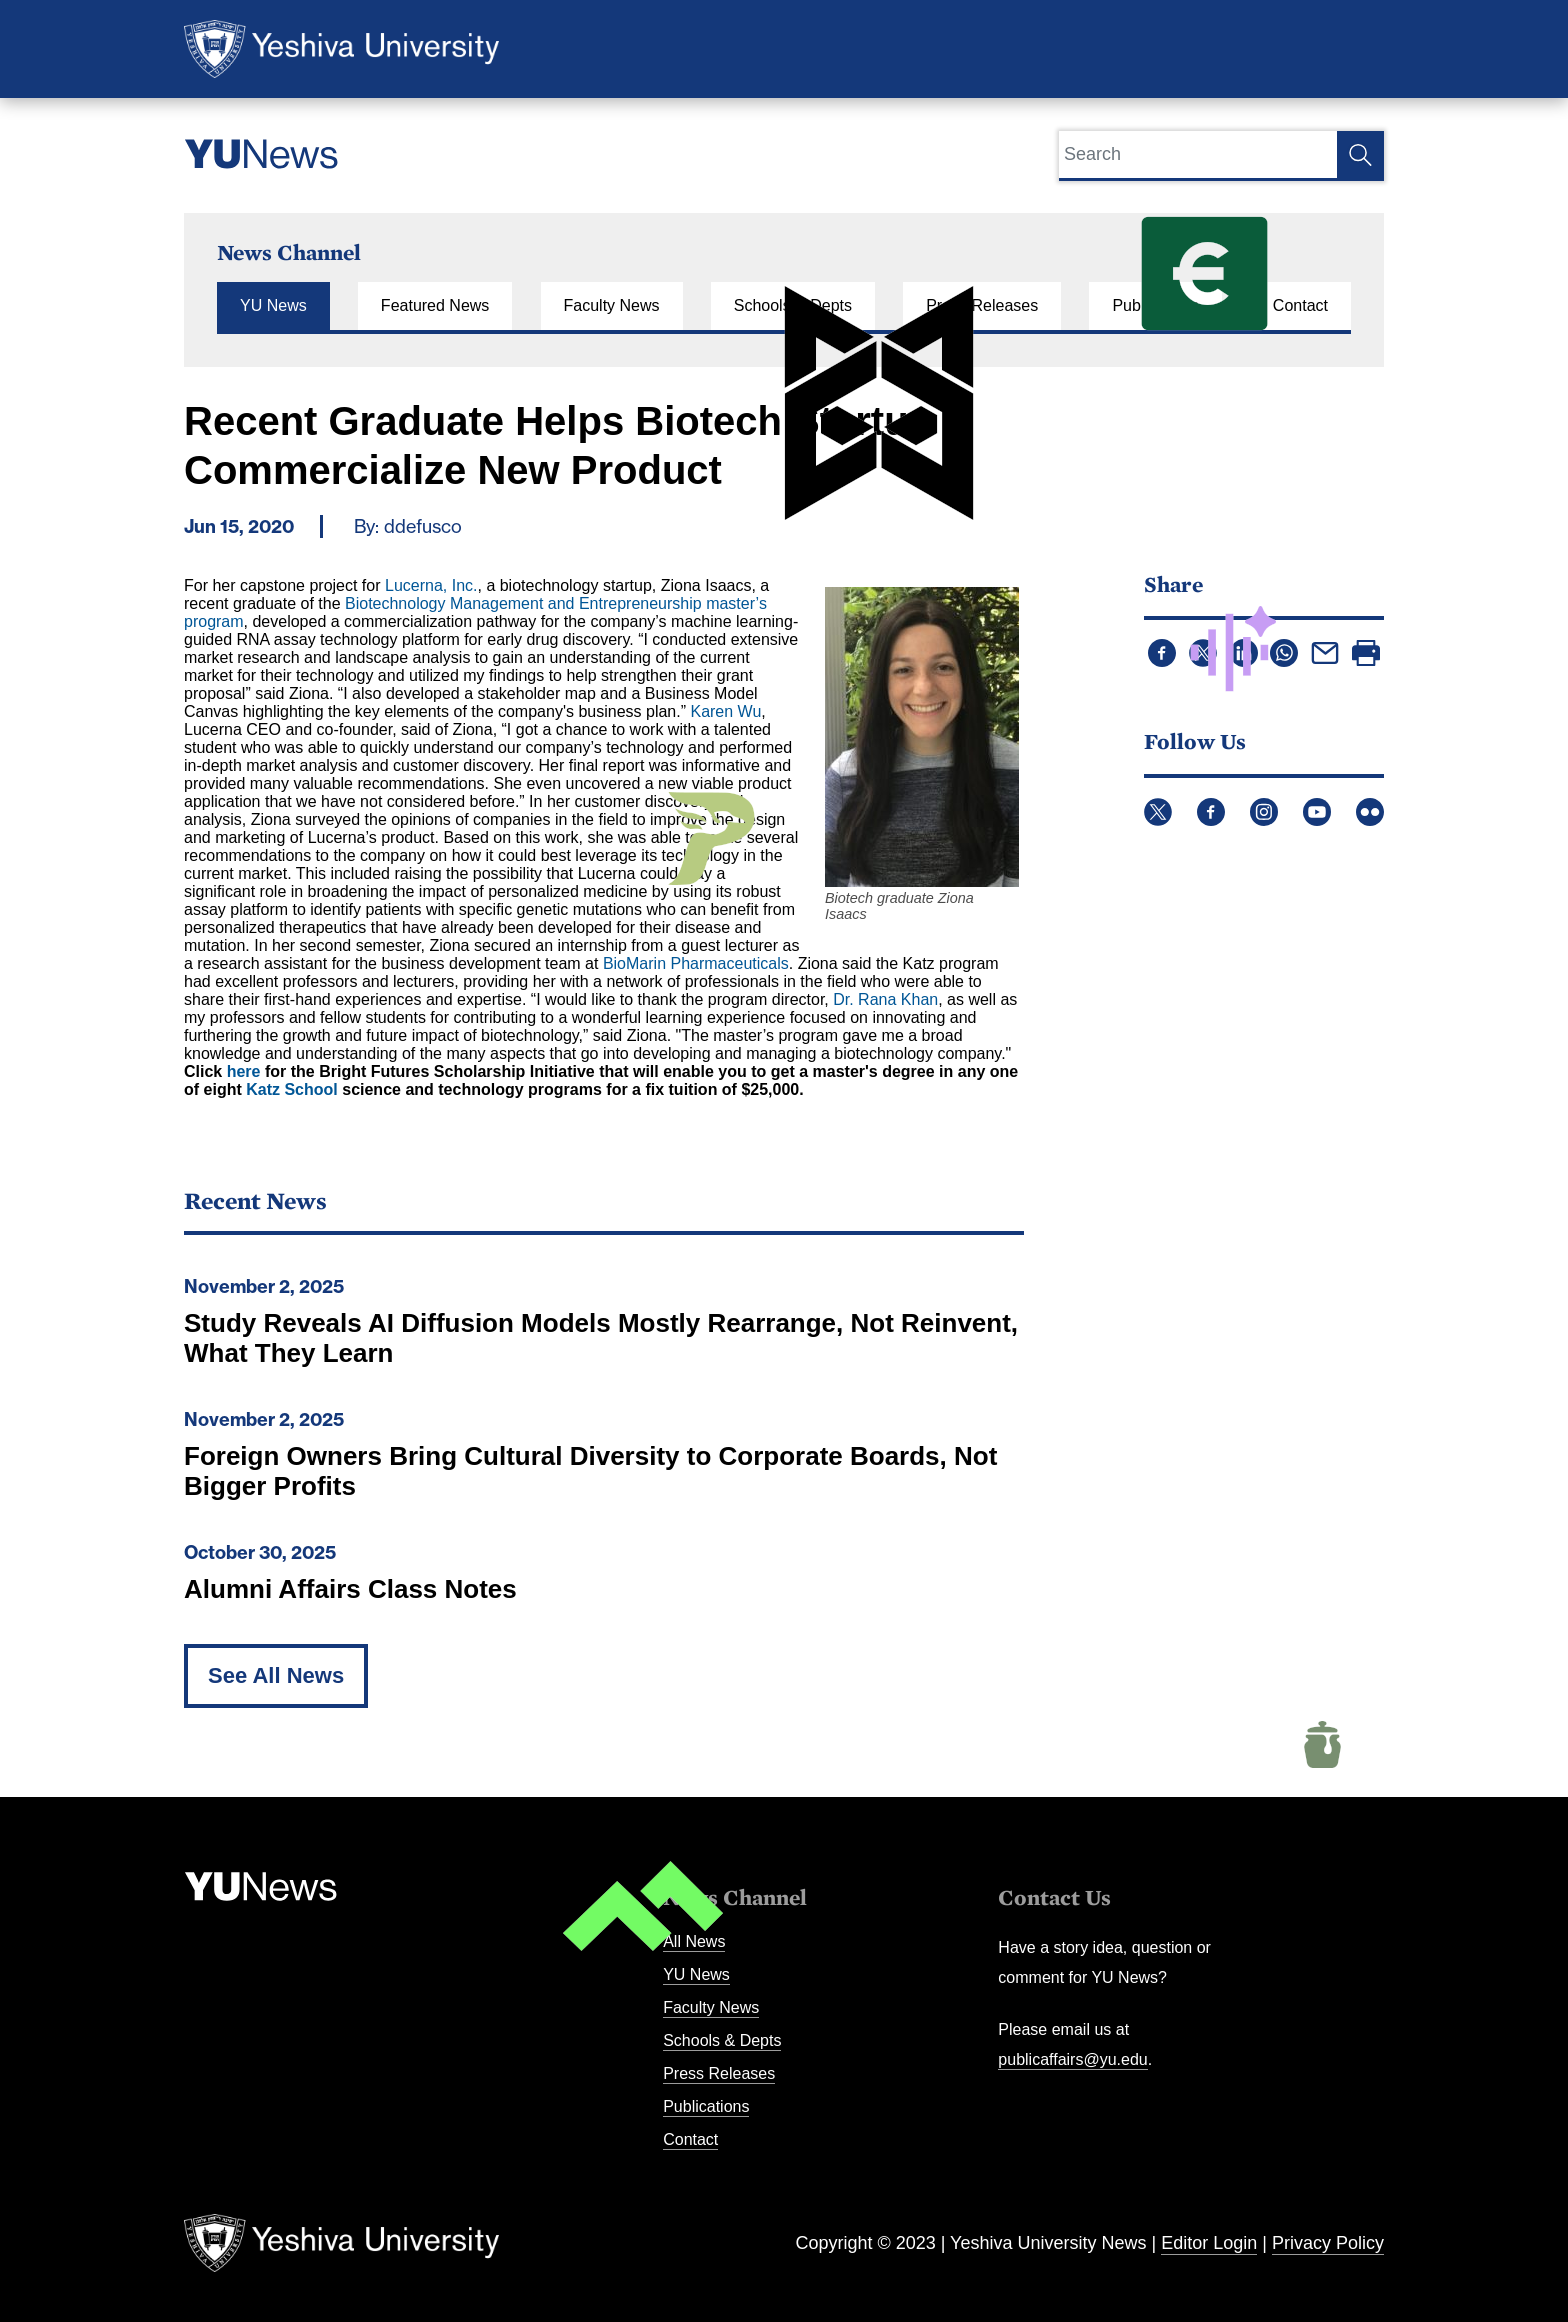  What do you see at coordinates (1204, 273) in the screenshot?
I see `indicates euro currency or payment option` at bounding box center [1204, 273].